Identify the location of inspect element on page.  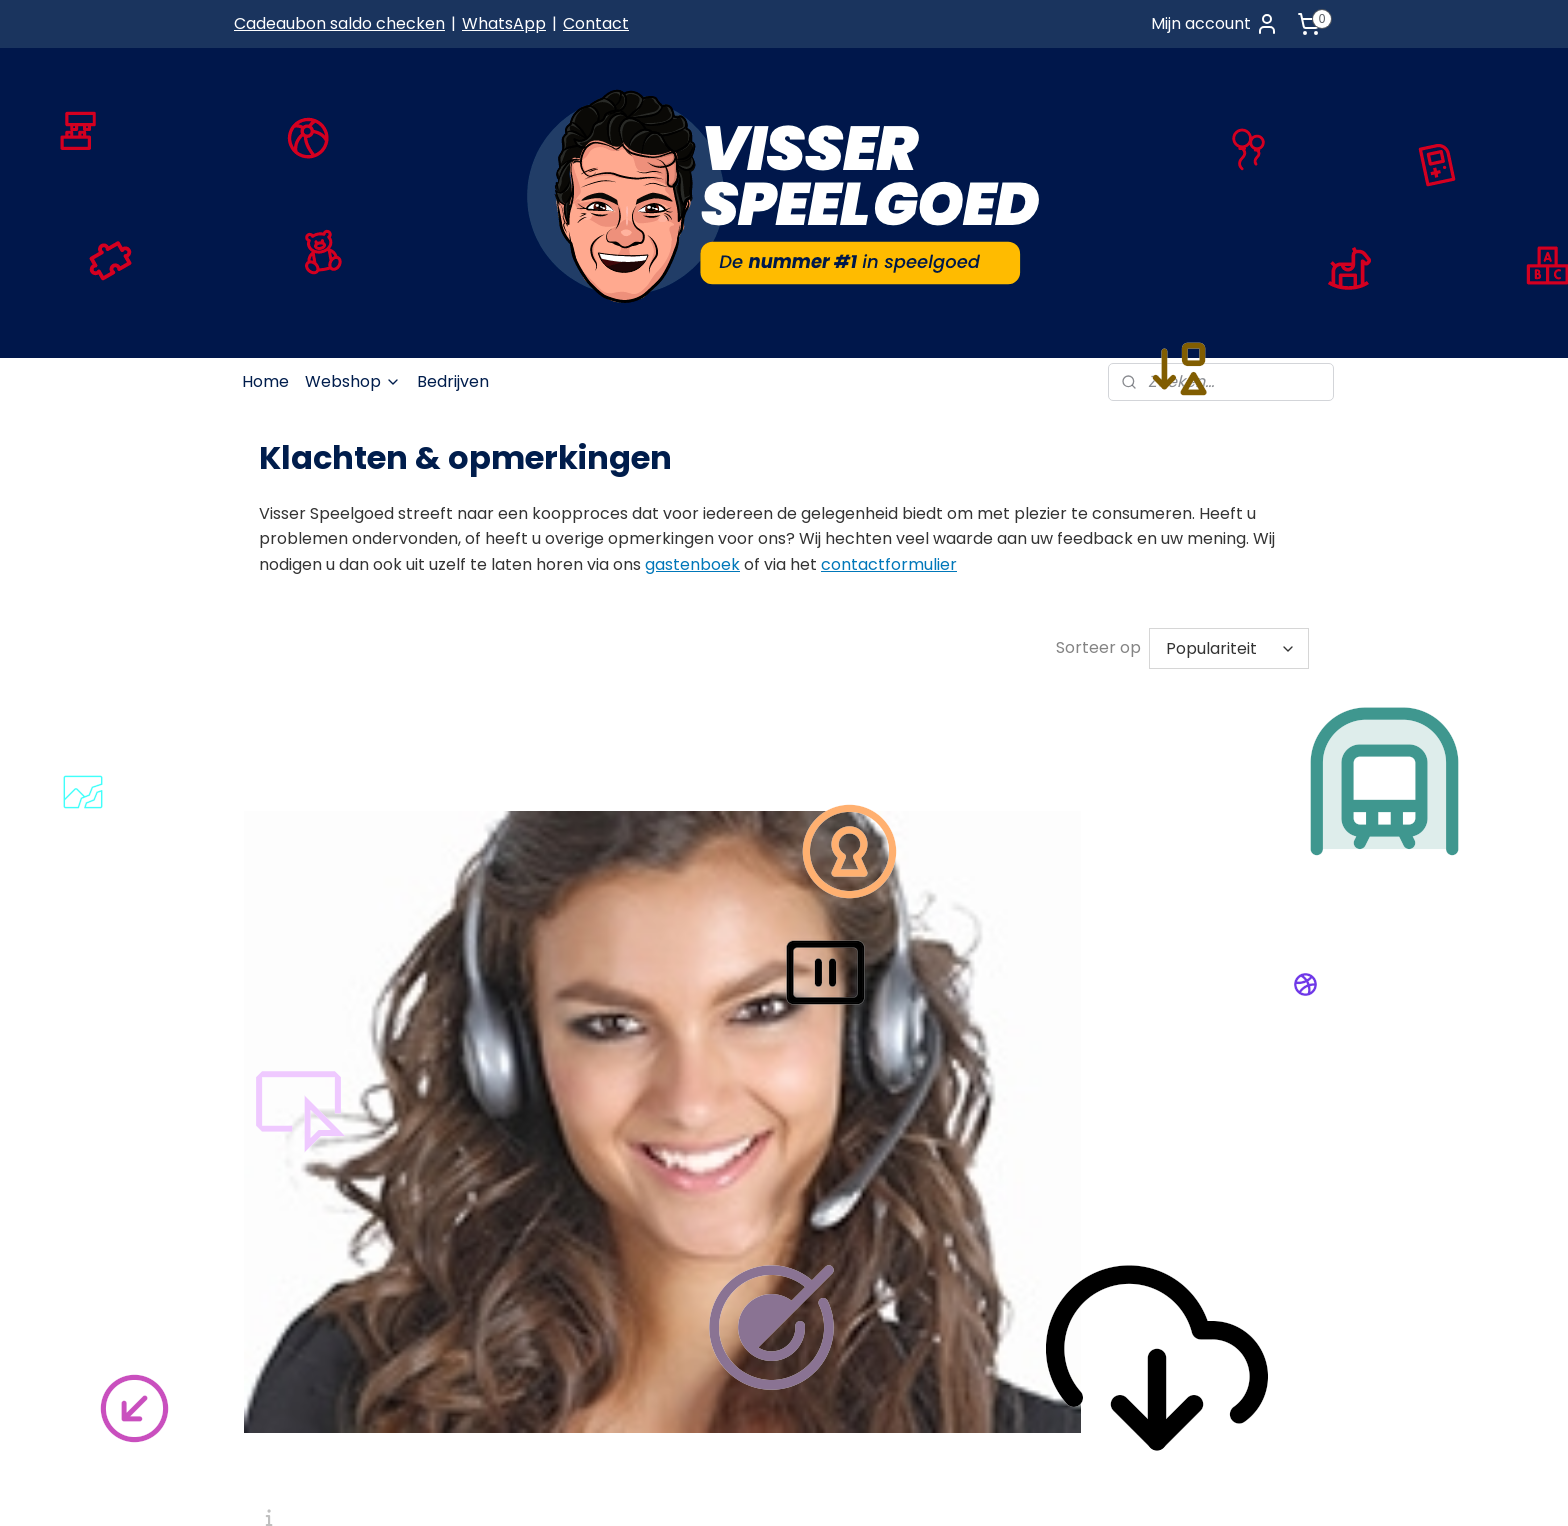
(298, 1107).